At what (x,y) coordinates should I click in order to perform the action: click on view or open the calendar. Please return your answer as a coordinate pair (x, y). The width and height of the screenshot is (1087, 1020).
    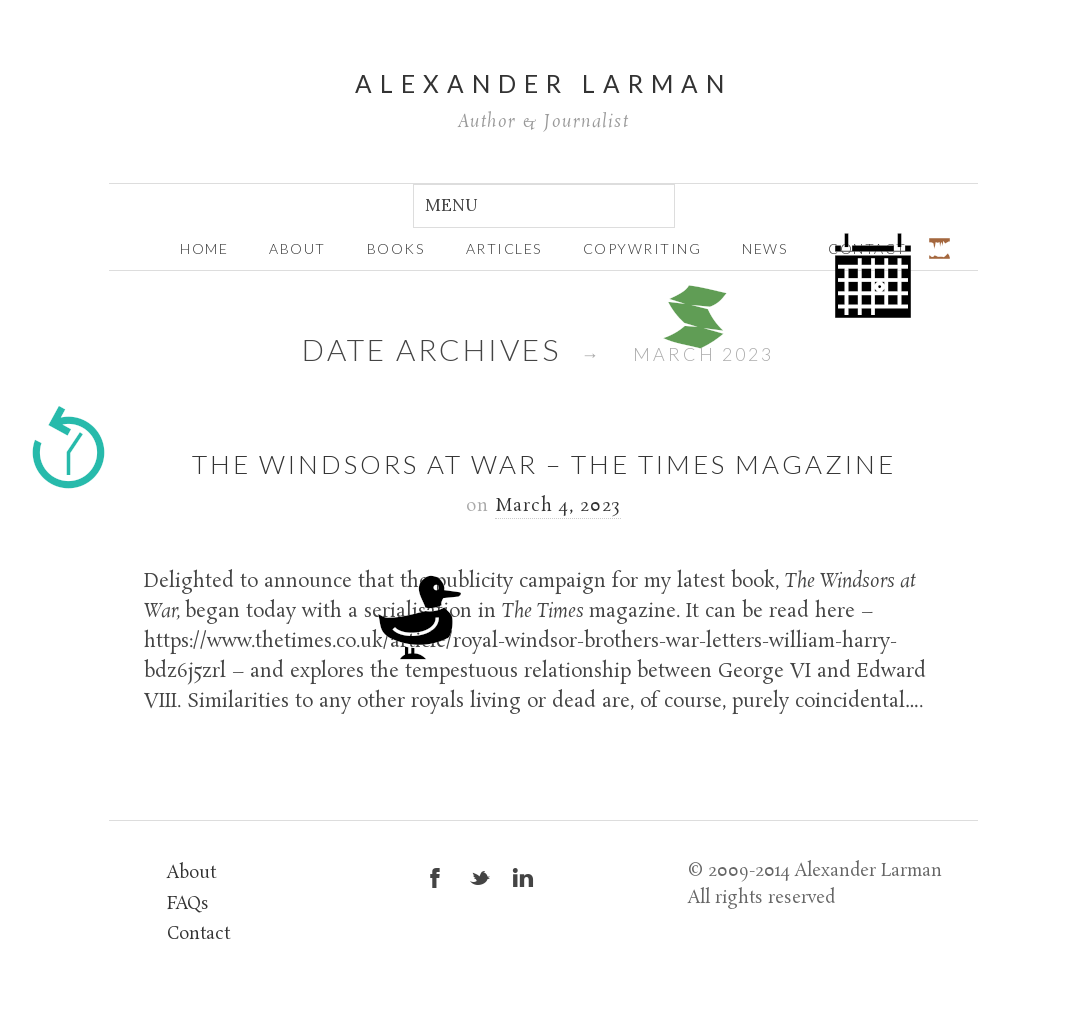
    Looking at the image, I should click on (873, 280).